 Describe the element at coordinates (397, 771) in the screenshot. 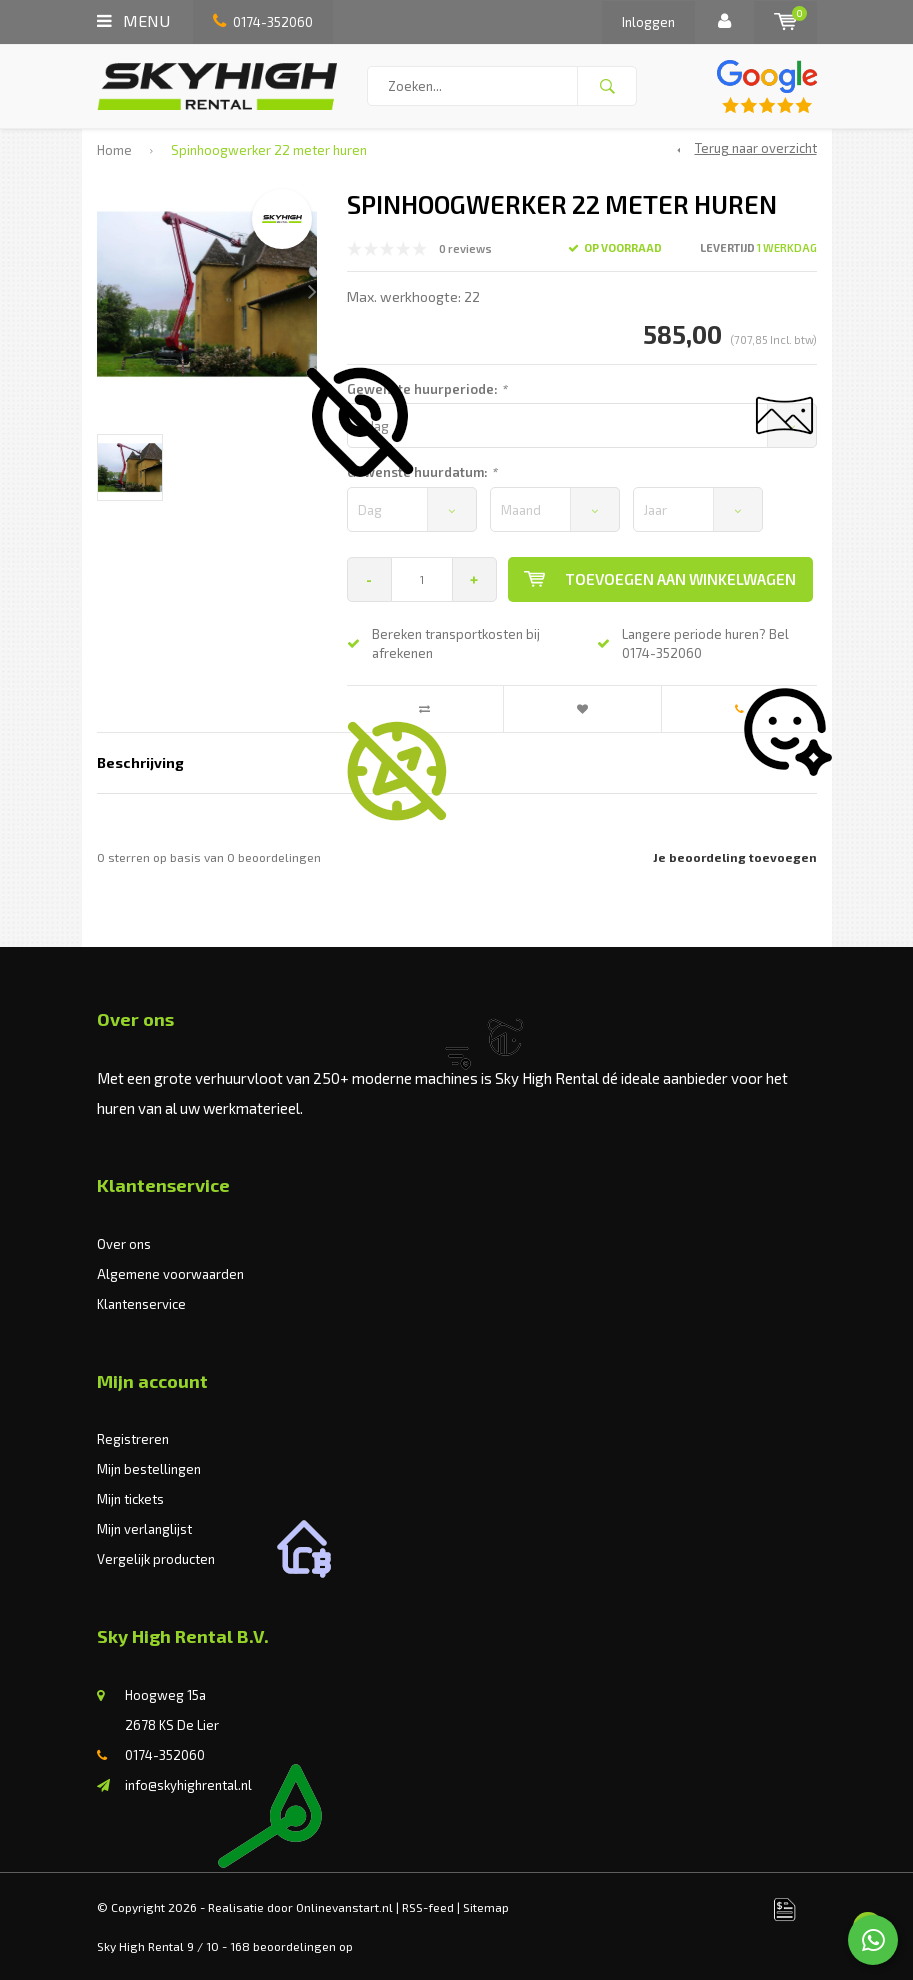

I see `compass or navigation feature disabled` at that location.